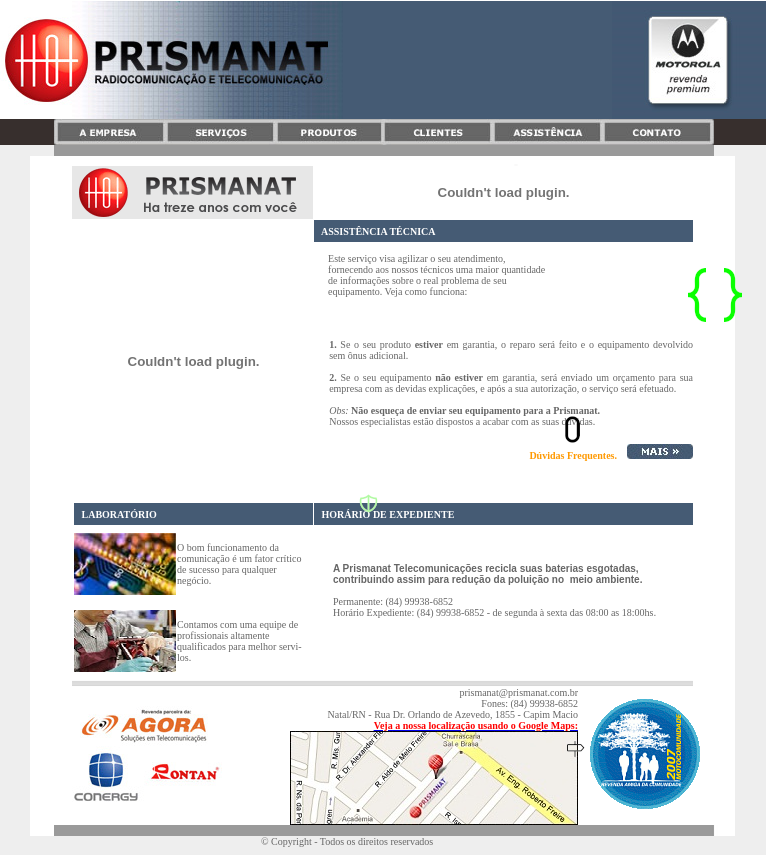 The image size is (767, 855). What do you see at coordinates (575, 749) in the screenshot?
I see `access directions or navigation options` at bounding box center [575, 749].